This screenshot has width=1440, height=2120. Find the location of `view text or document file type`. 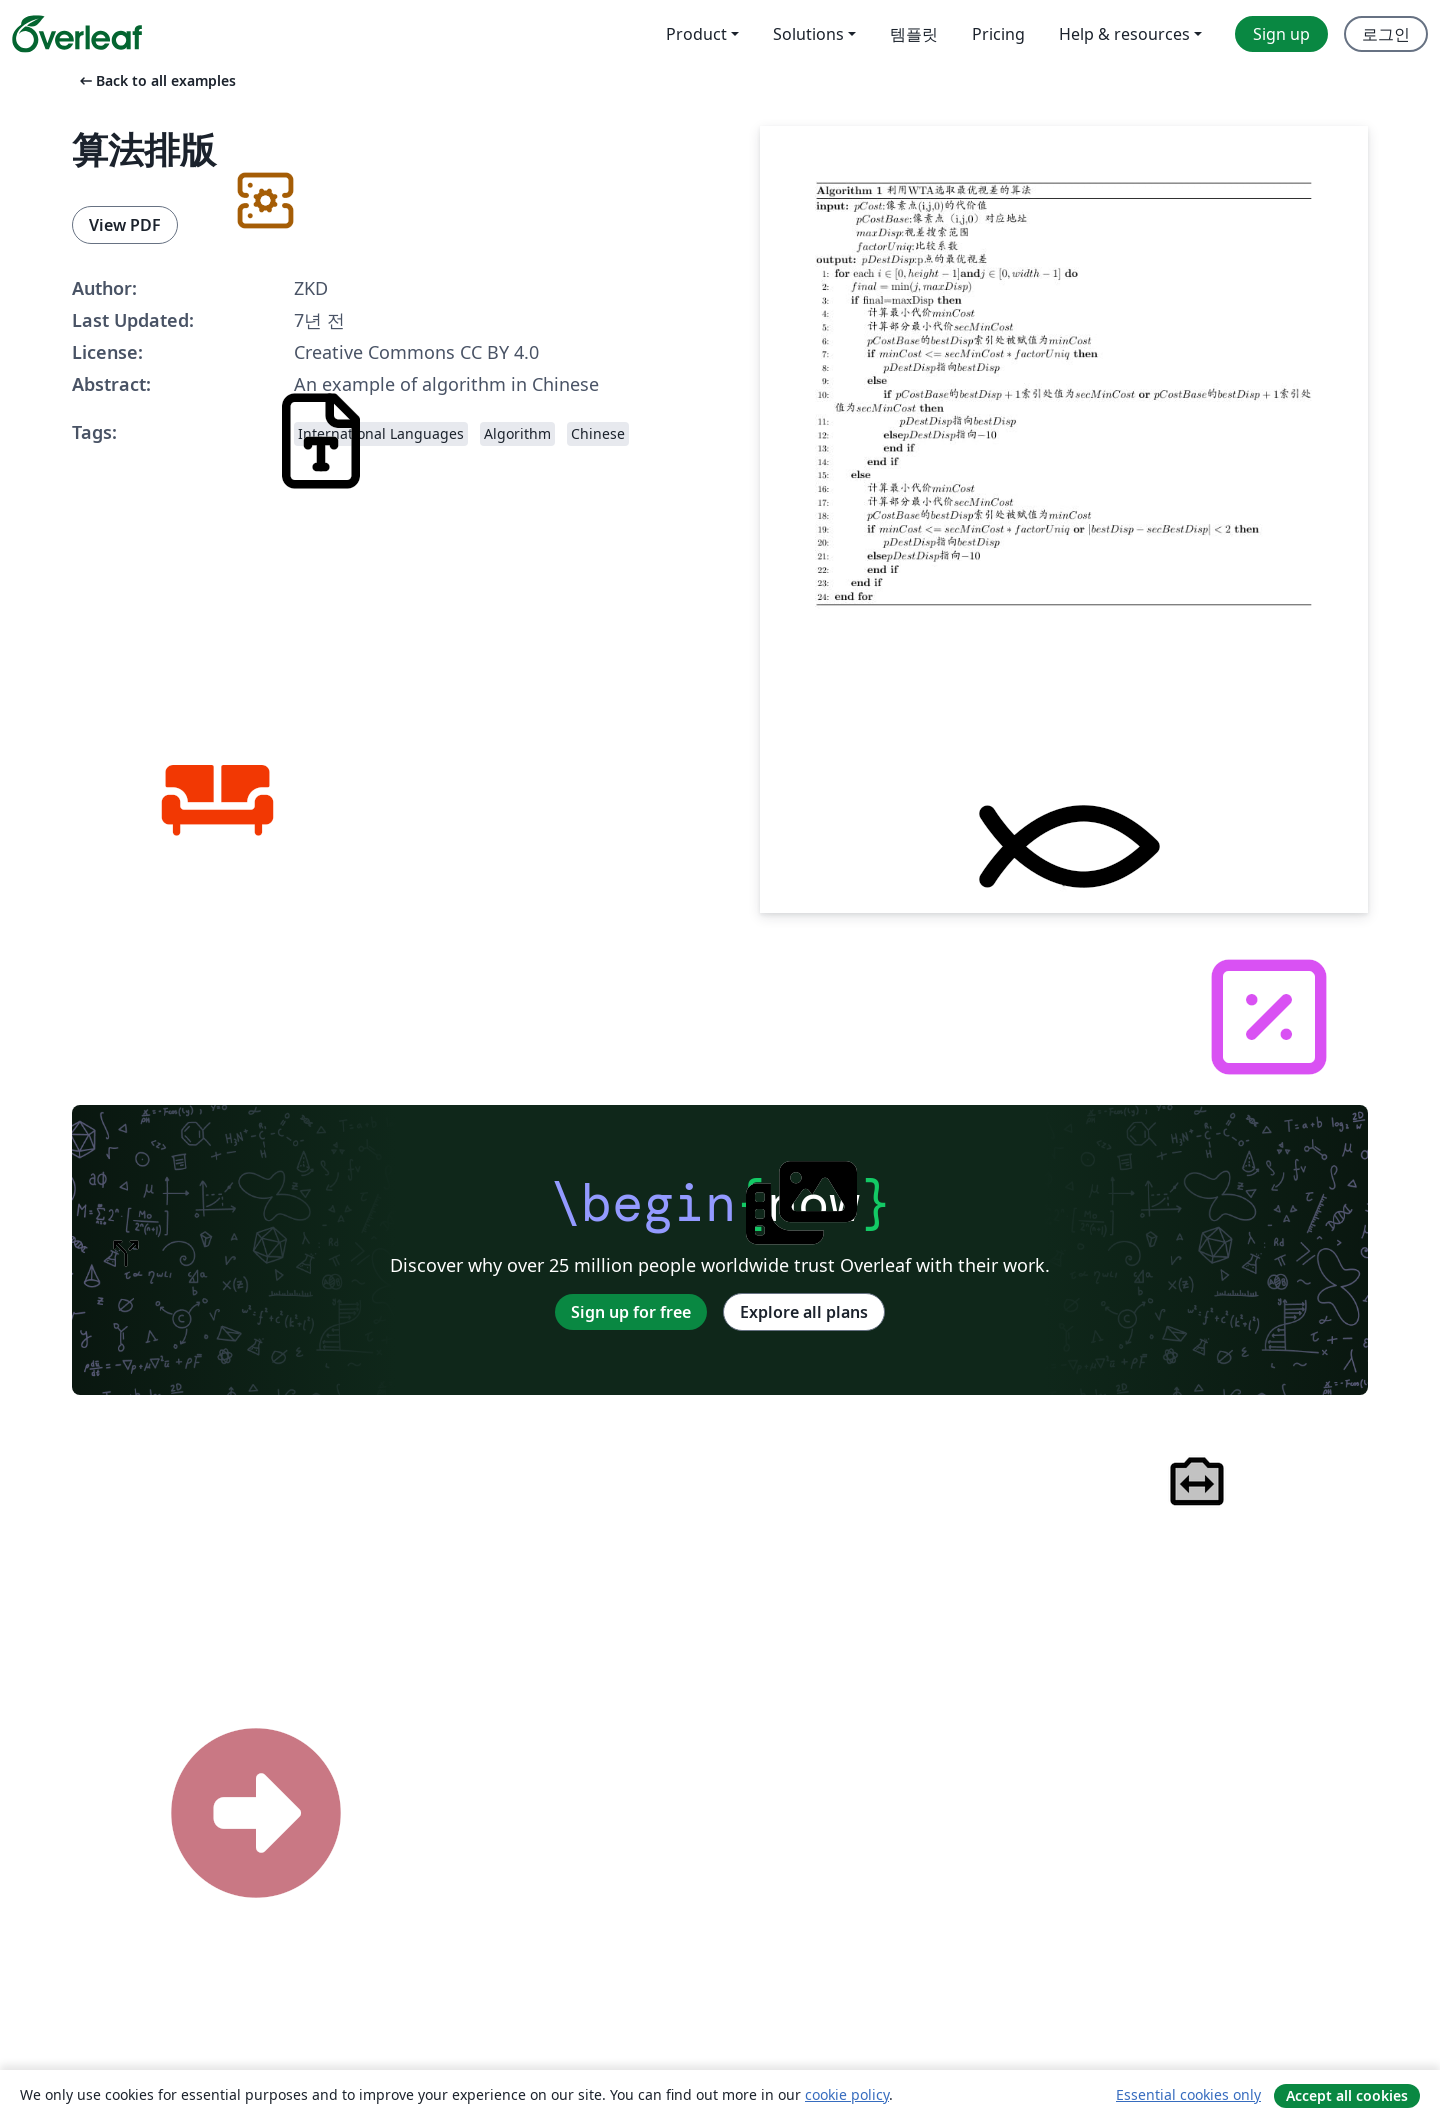

view text or document file type is located at coordinates (321, 441).